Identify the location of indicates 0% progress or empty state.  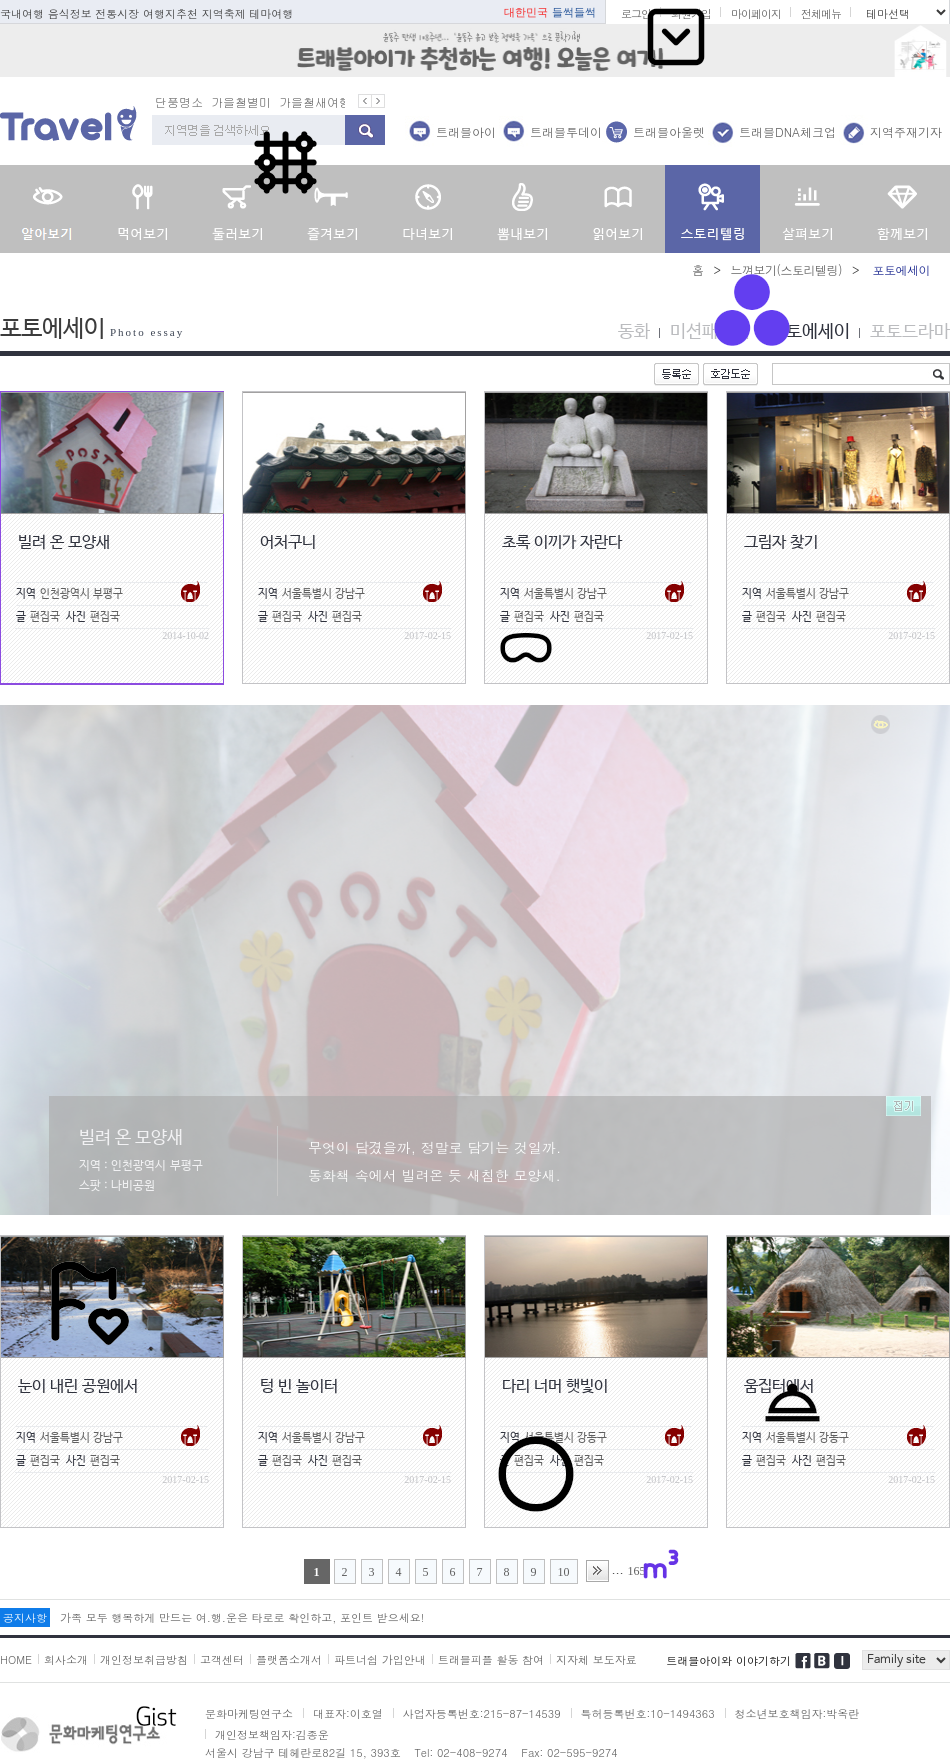
(536, 1474).